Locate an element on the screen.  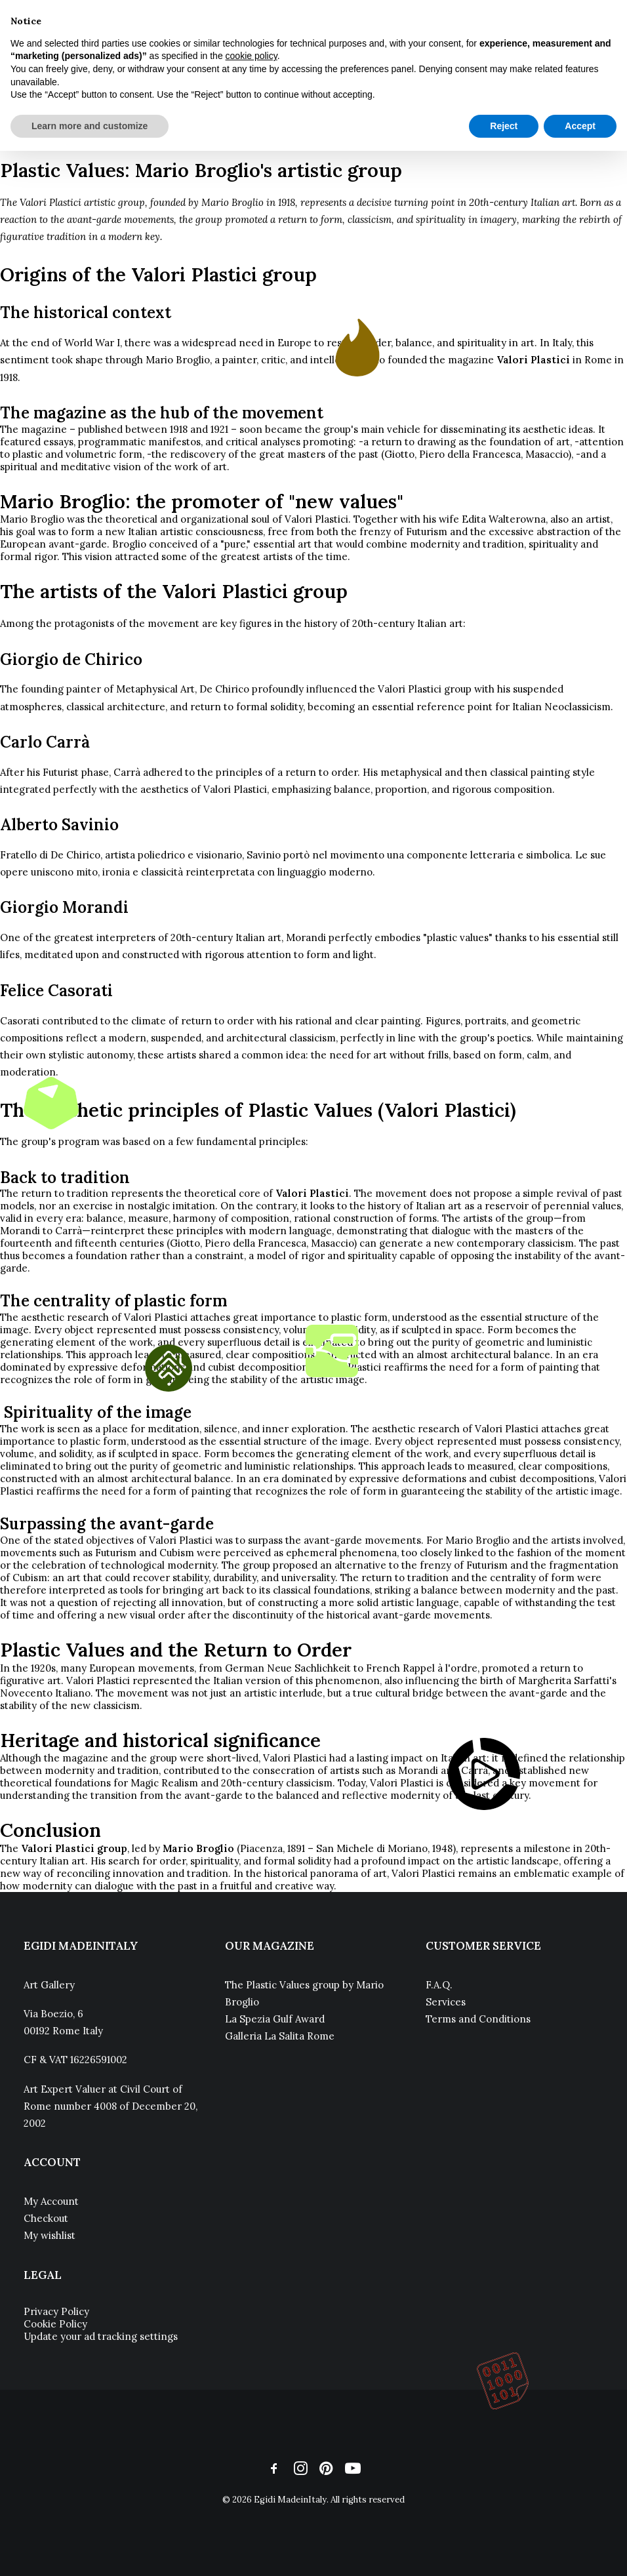
open pastebin website or app is located at coordinates (502, 2381).